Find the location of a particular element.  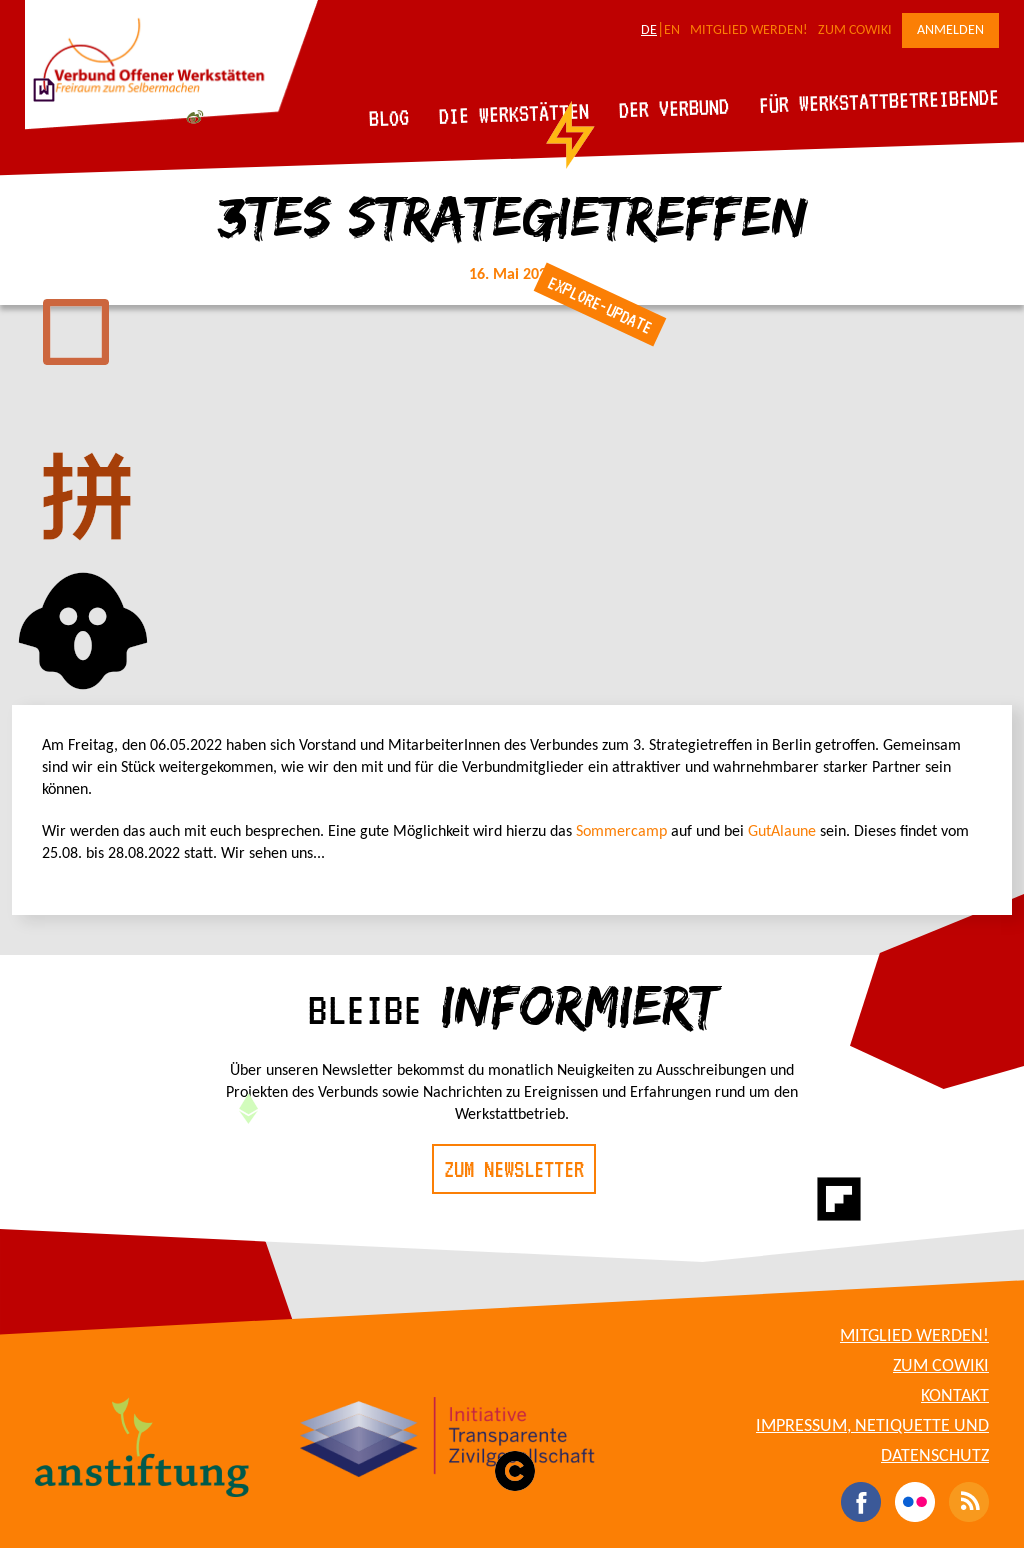

open Weibo app is located at coordinates (195, 117).